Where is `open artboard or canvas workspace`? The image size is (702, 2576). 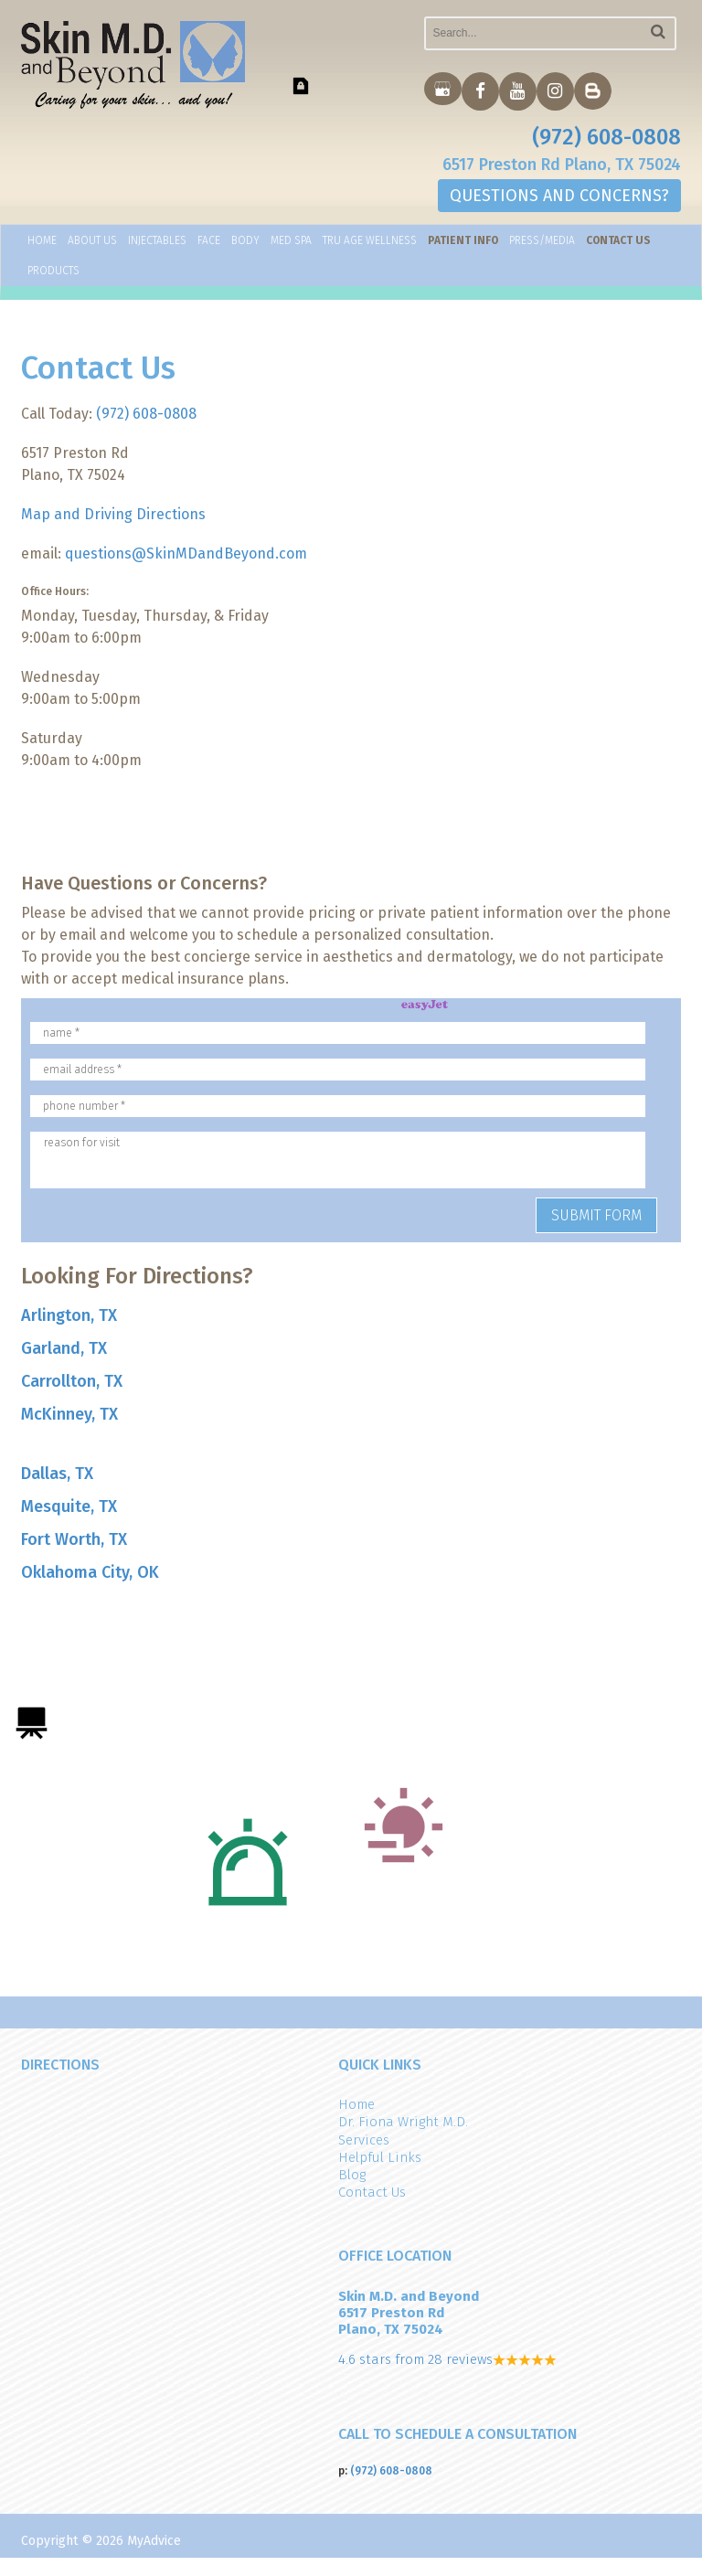
open artboard or canvas workspace is located at coordinates (31, 1722).